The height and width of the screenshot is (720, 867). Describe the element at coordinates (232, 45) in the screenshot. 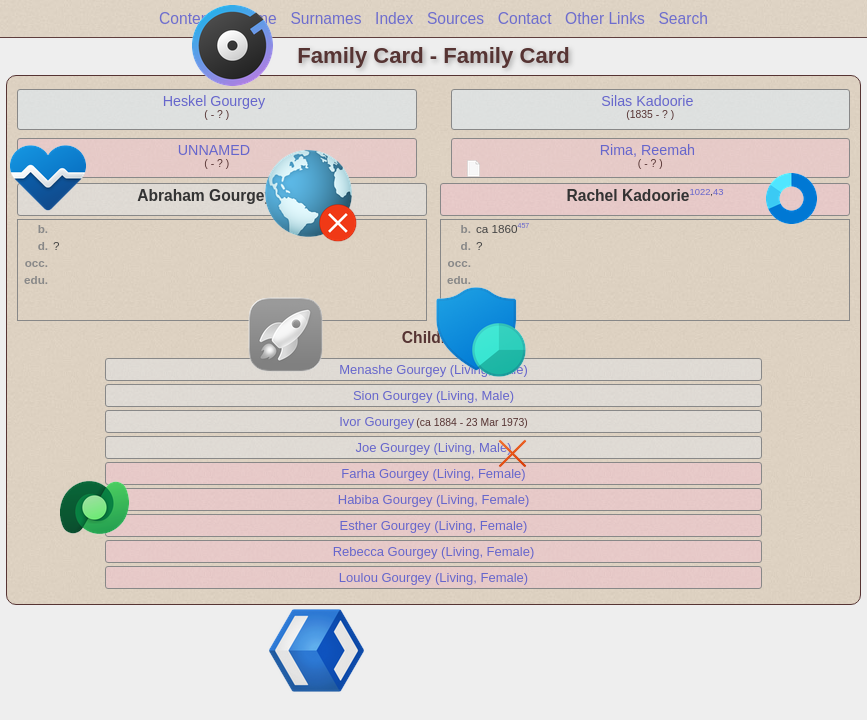

I see `open groove music app` at that location.